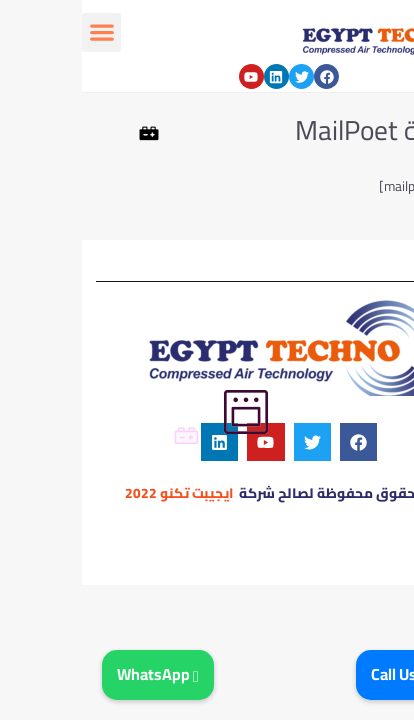  Describe the element at coordinates (186, 436) in the screenshot. I see `view car battery status` at that location.